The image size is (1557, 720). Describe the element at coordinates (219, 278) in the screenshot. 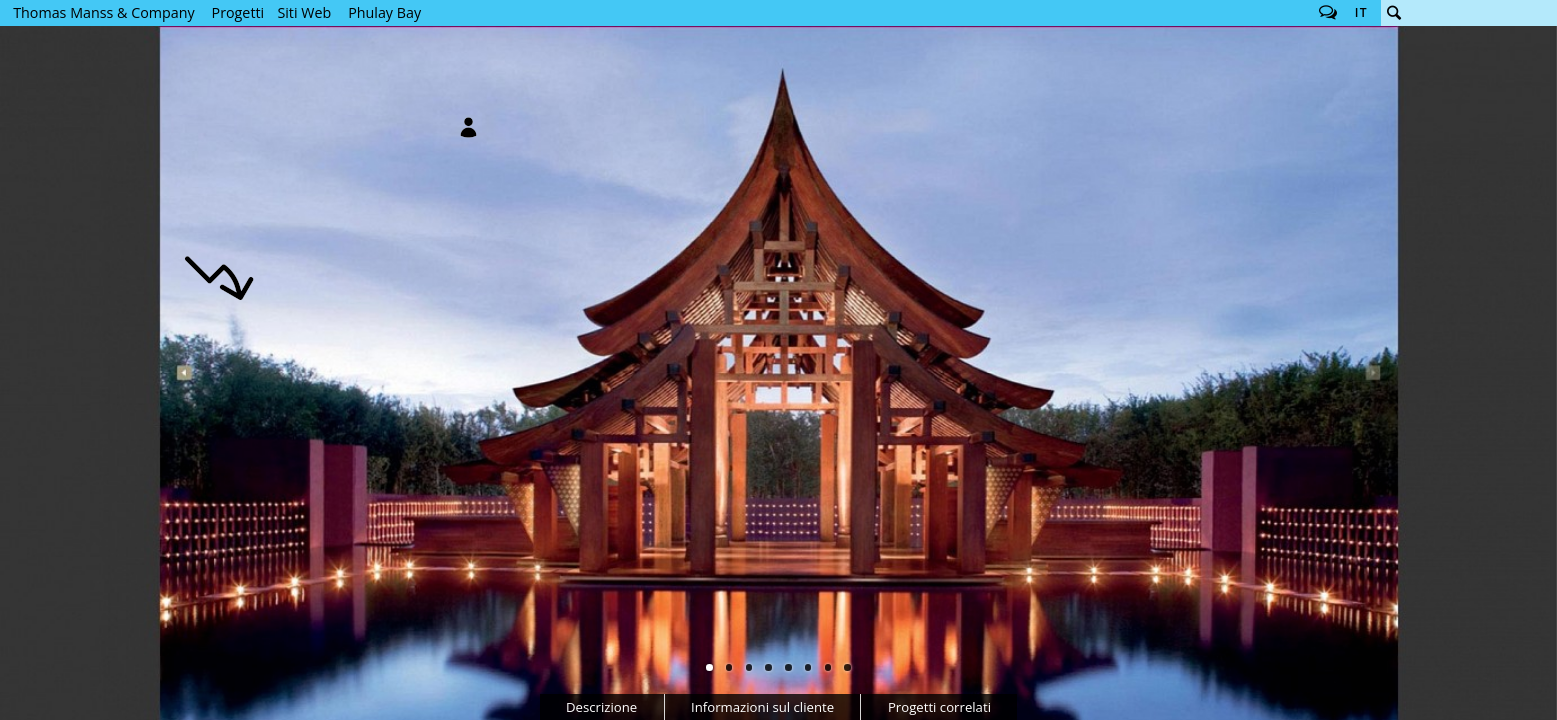

I see `indicates a downward trend or decline in data` at that location.